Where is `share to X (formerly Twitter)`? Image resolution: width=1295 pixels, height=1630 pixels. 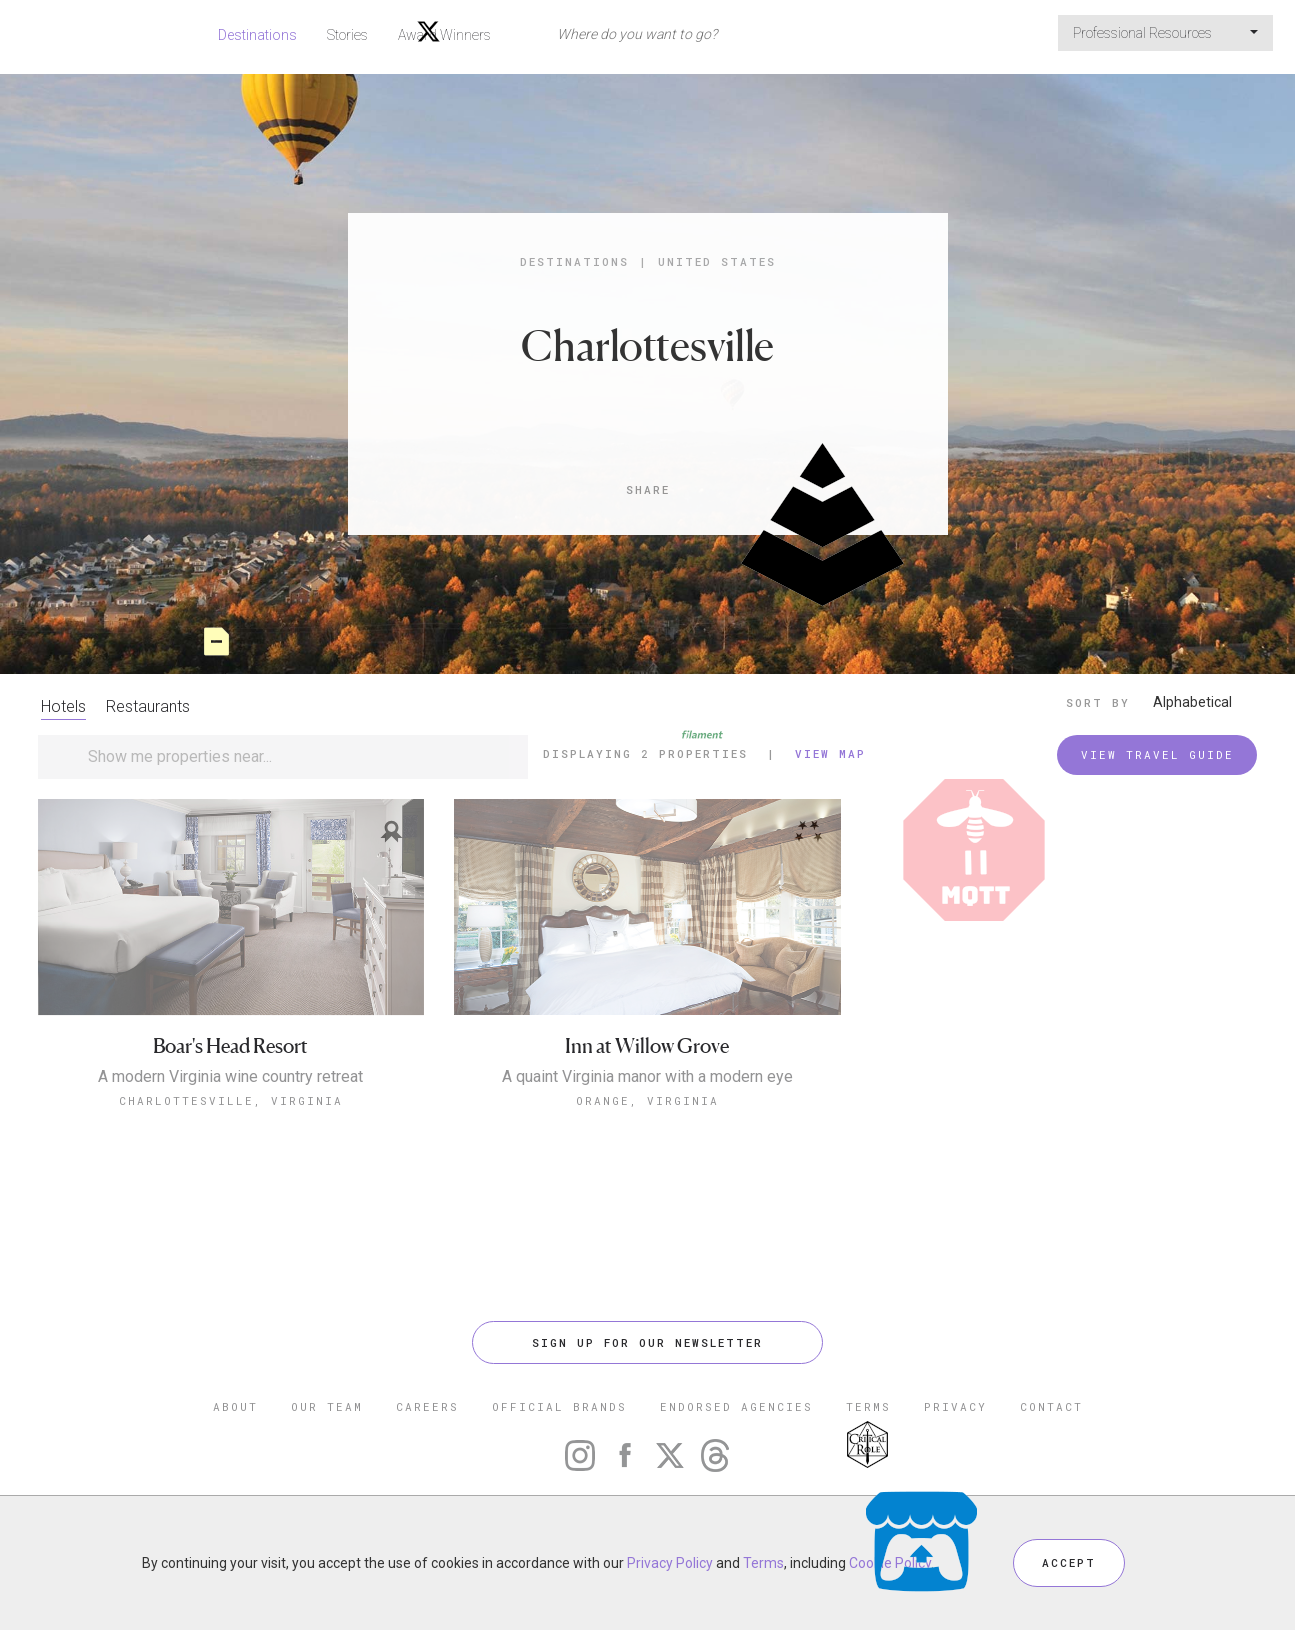 share to X (formerly Twitter) is located at coordinates (428, 31).